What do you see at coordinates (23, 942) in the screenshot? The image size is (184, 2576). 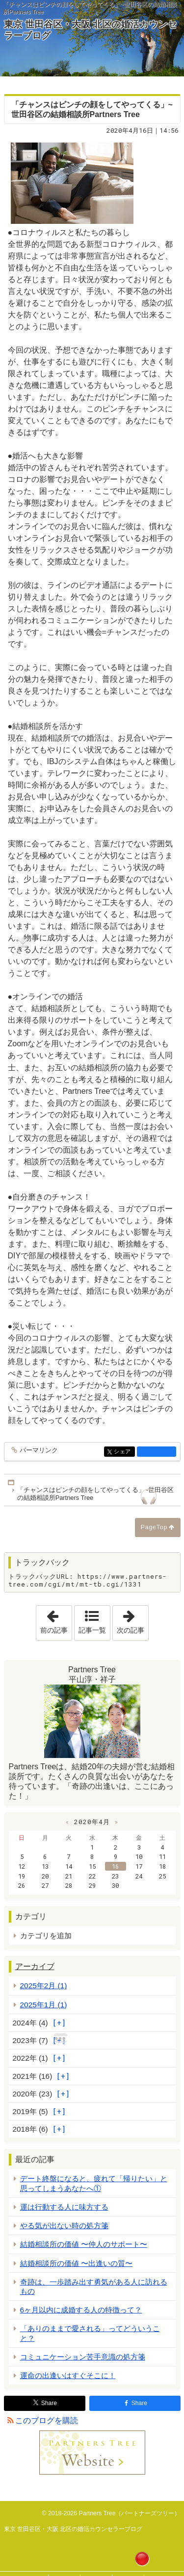 I see `scroll to bottom of page or list` at bounding box center [23, 942].